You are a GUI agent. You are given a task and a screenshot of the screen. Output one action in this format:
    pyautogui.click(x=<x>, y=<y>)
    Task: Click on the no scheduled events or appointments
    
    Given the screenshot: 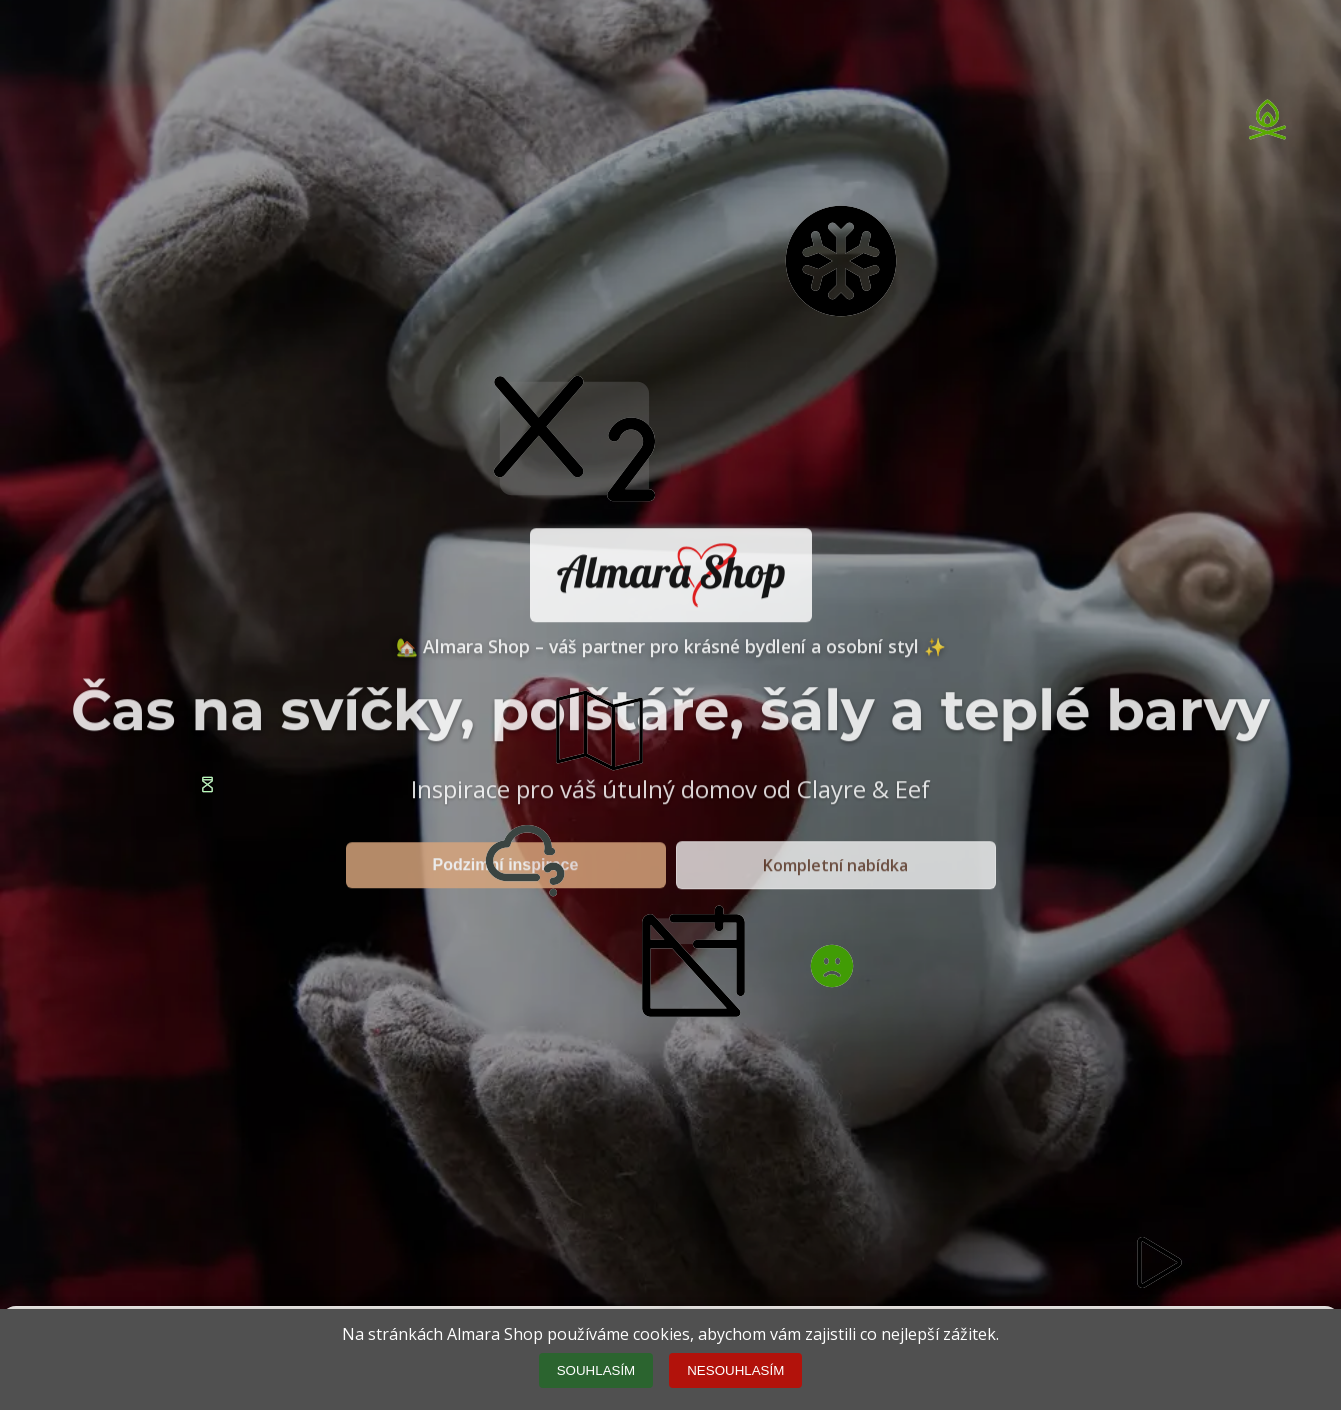 What is the action you would take?
    pyautogui.click(x=693, y=965)
    